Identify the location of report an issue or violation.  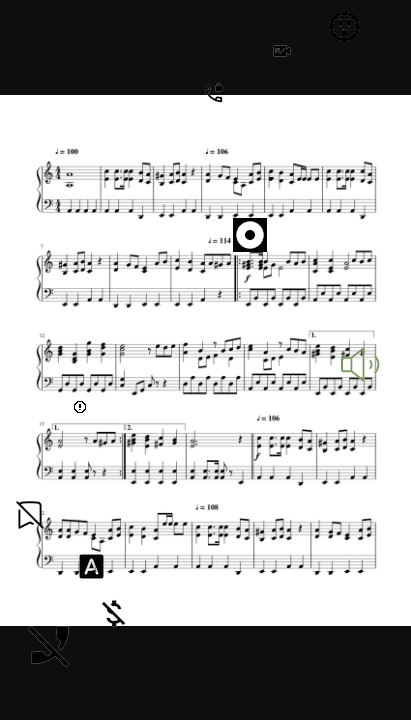
(80, 407).